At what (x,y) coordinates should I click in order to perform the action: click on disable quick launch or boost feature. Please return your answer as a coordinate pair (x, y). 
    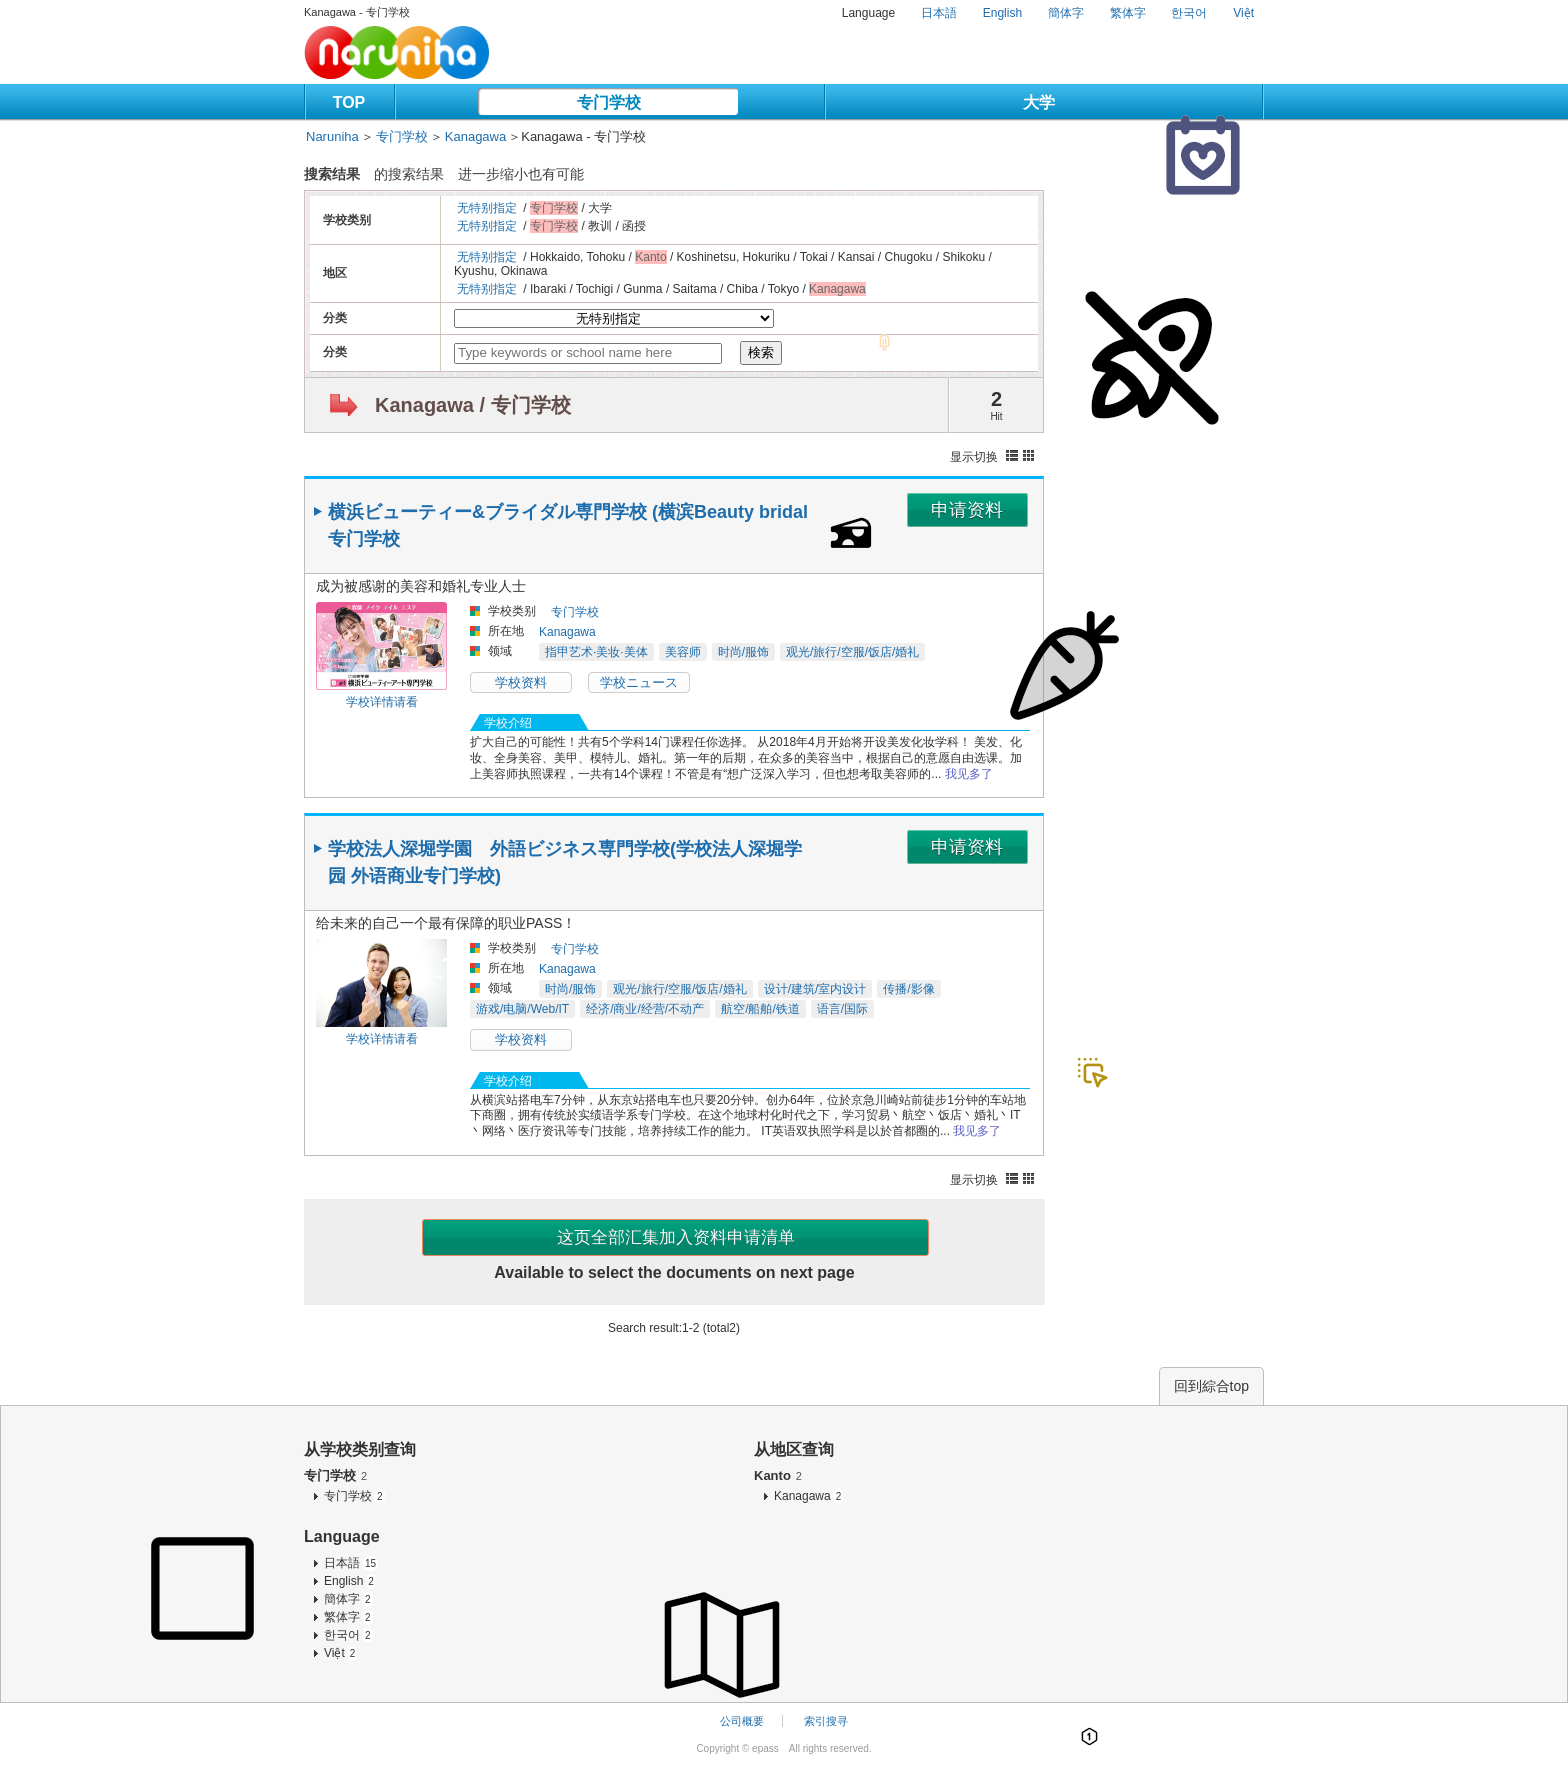
    Looking at the image, I should click on (1152, 358).